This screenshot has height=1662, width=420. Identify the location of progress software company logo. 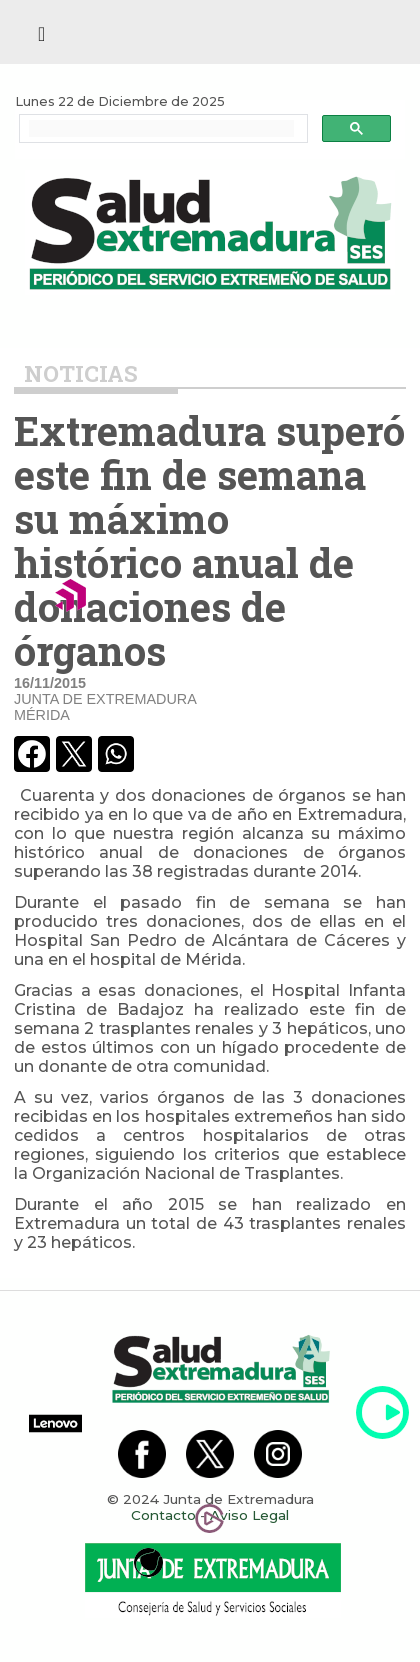
(70, 595).